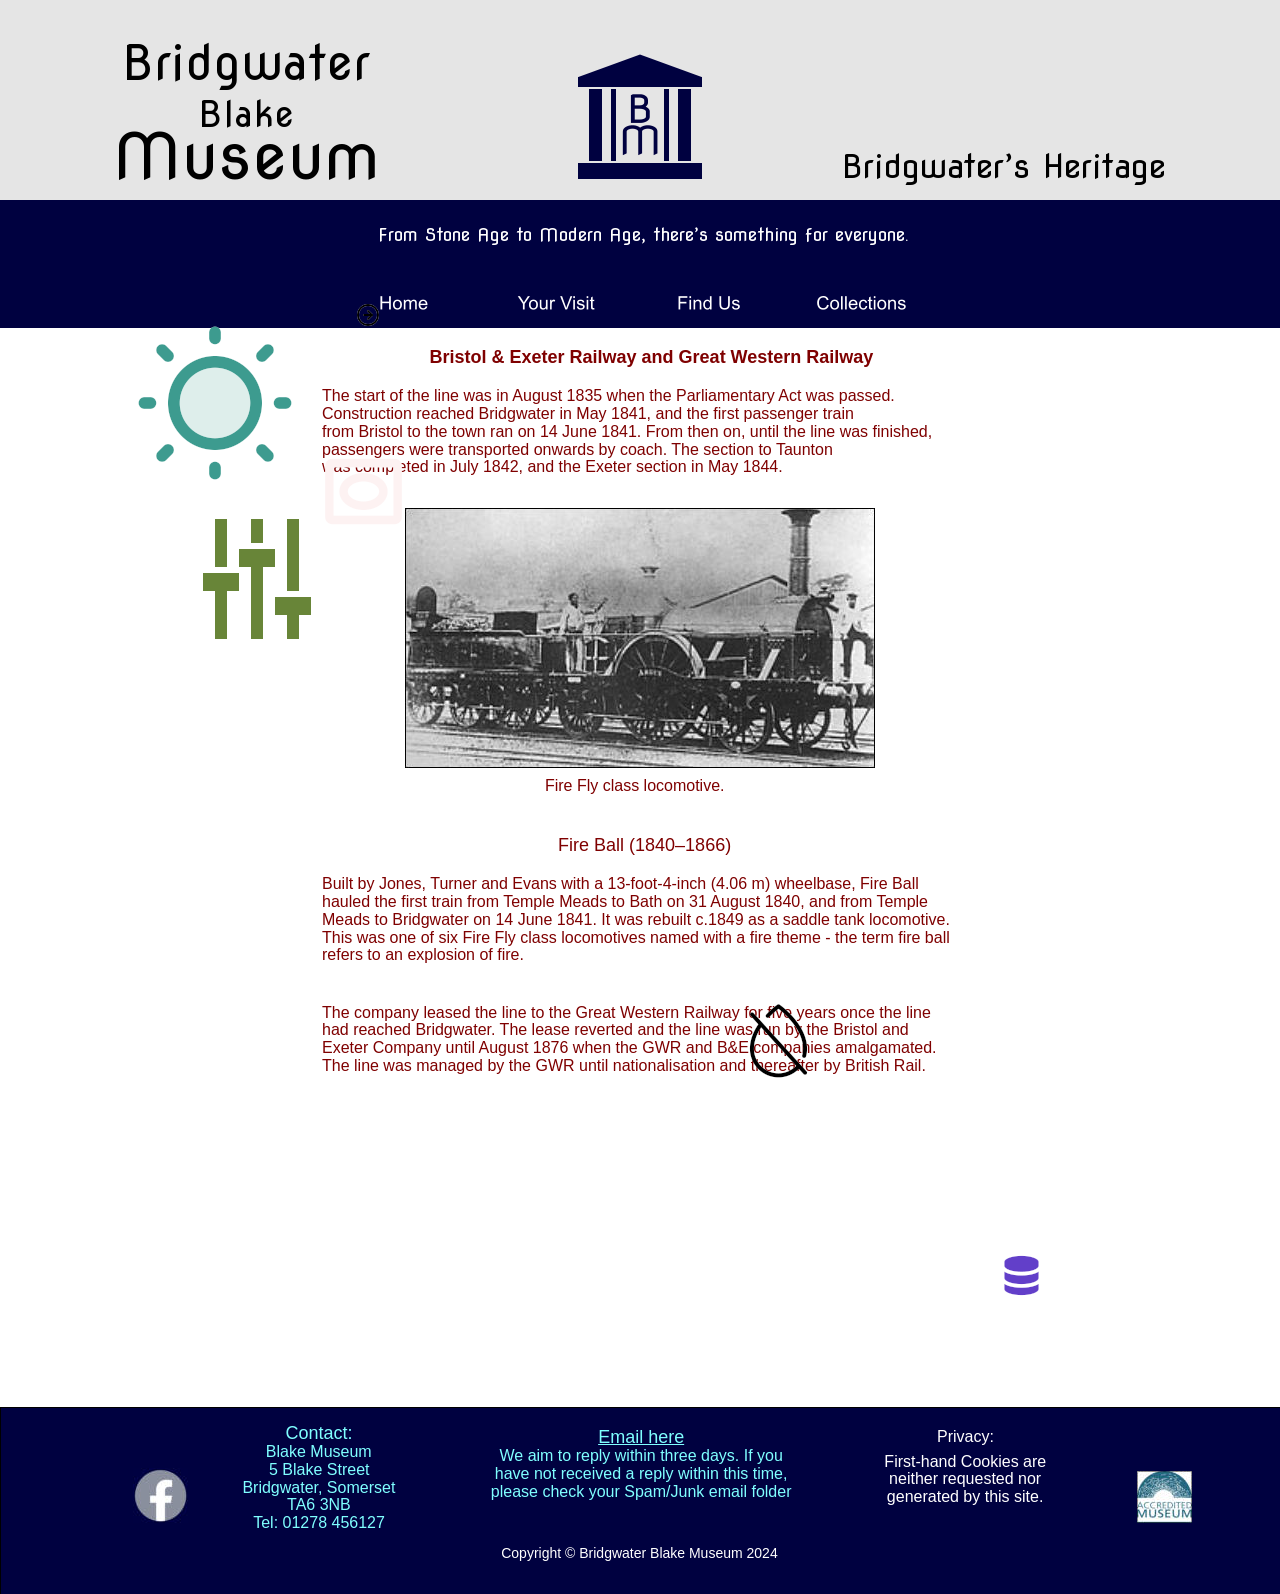 This screenshot has width=1280, height=1594. What do you see at coordinates (778, 1043) in the screenshot?
I see `disable water or liquid detection` at bounding box center [778, 1043].